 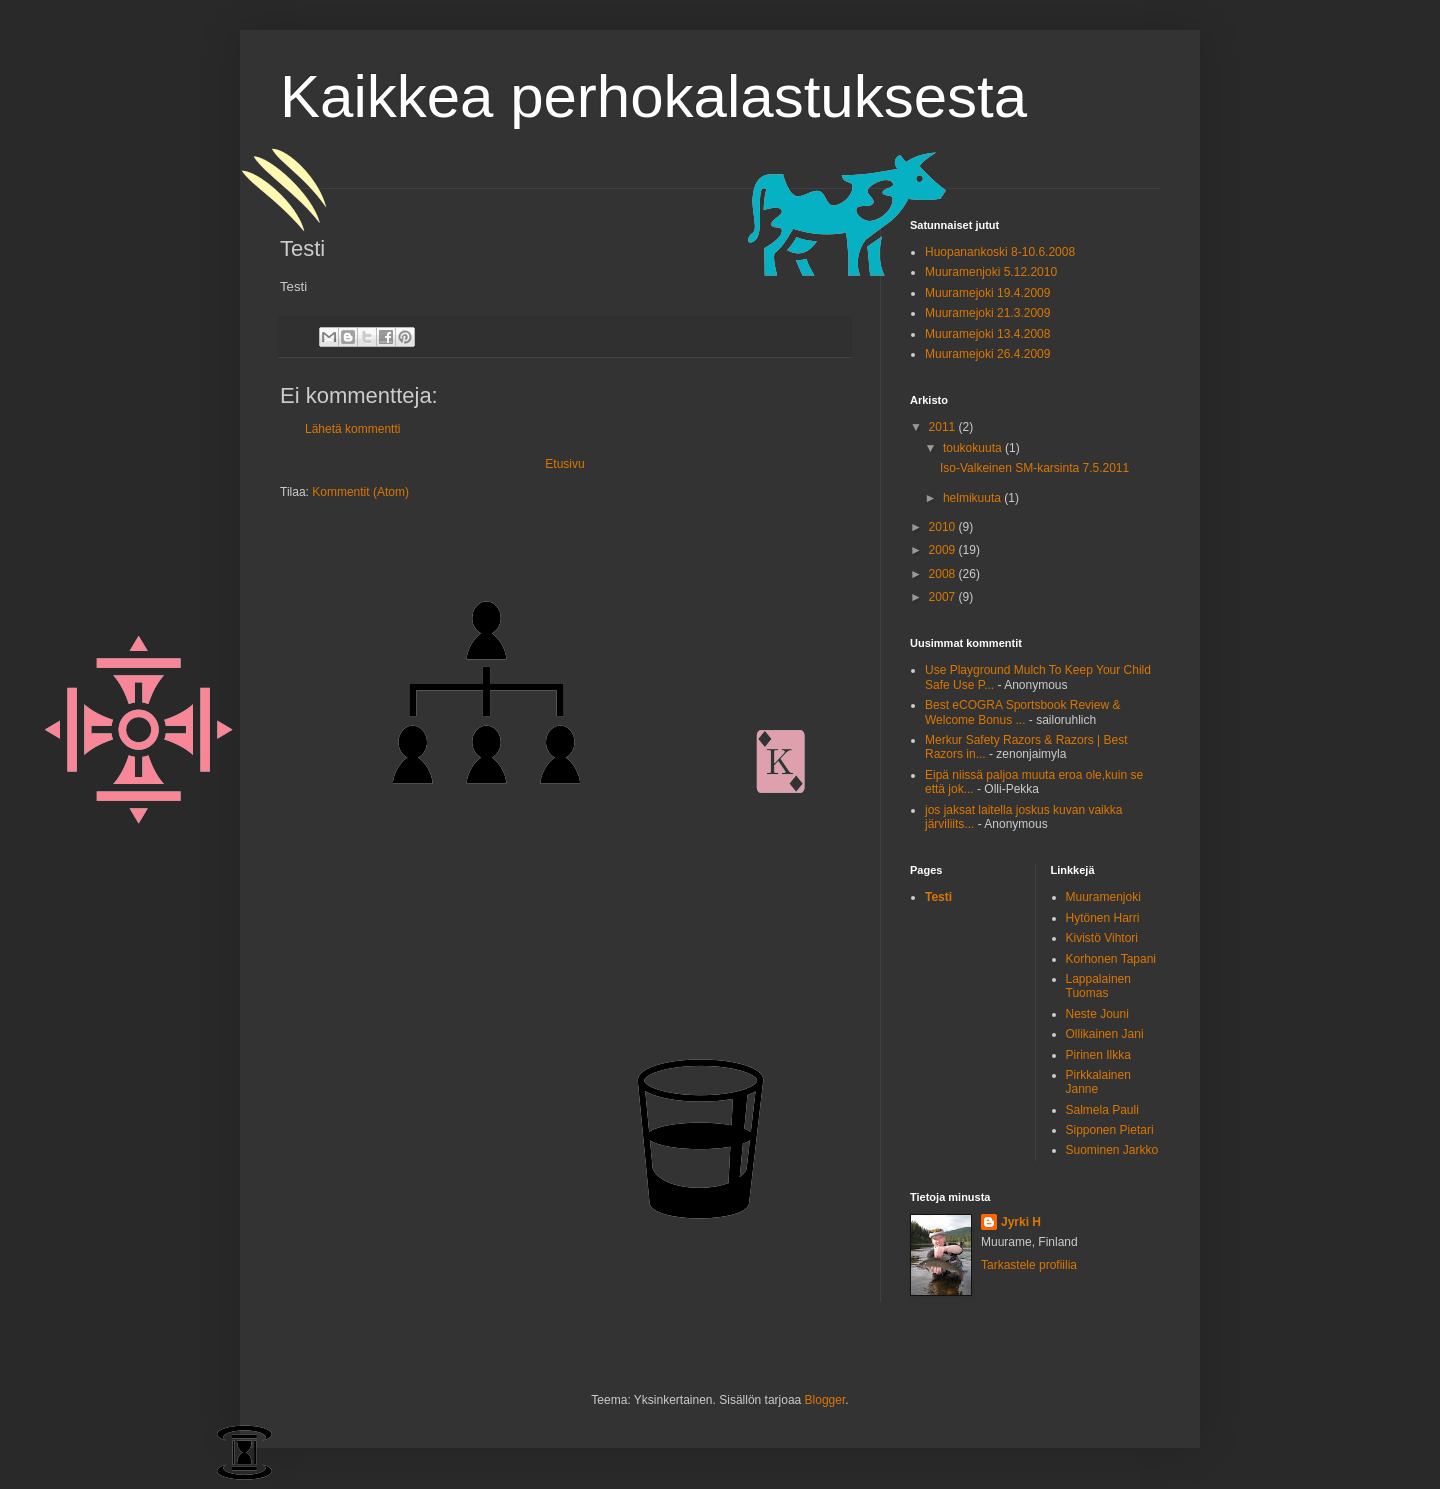 What do you see at coordinates (780, 761) in the screenshot?
I see `king of diamonds playing card` at bounding box center [780, 761].